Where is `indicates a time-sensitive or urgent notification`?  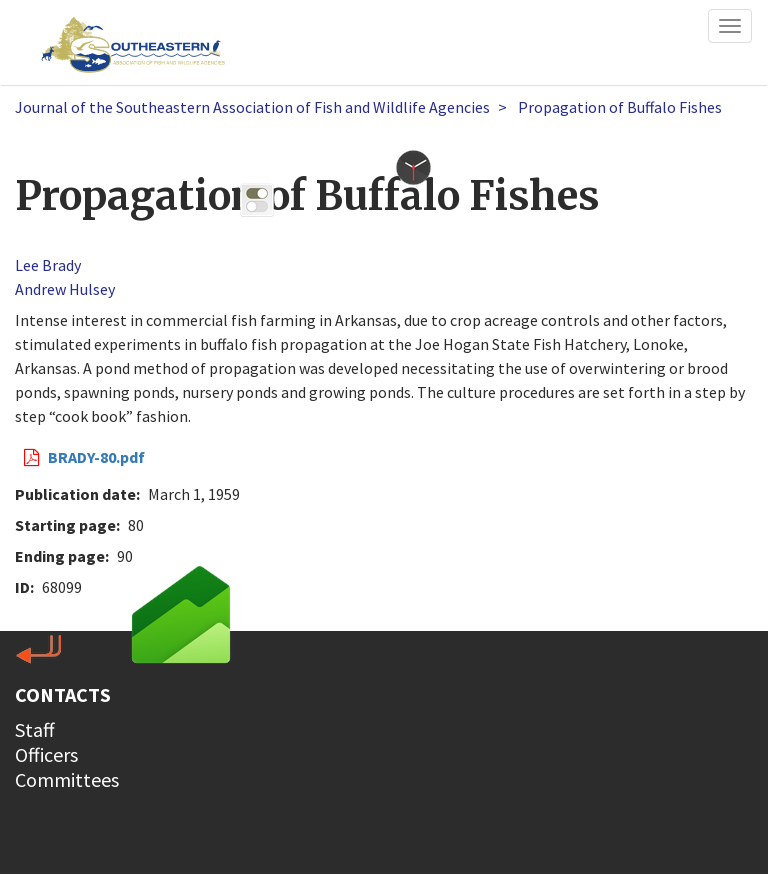
indicates a time-sensitive or urgent notification is located at coordinates (413, 167).